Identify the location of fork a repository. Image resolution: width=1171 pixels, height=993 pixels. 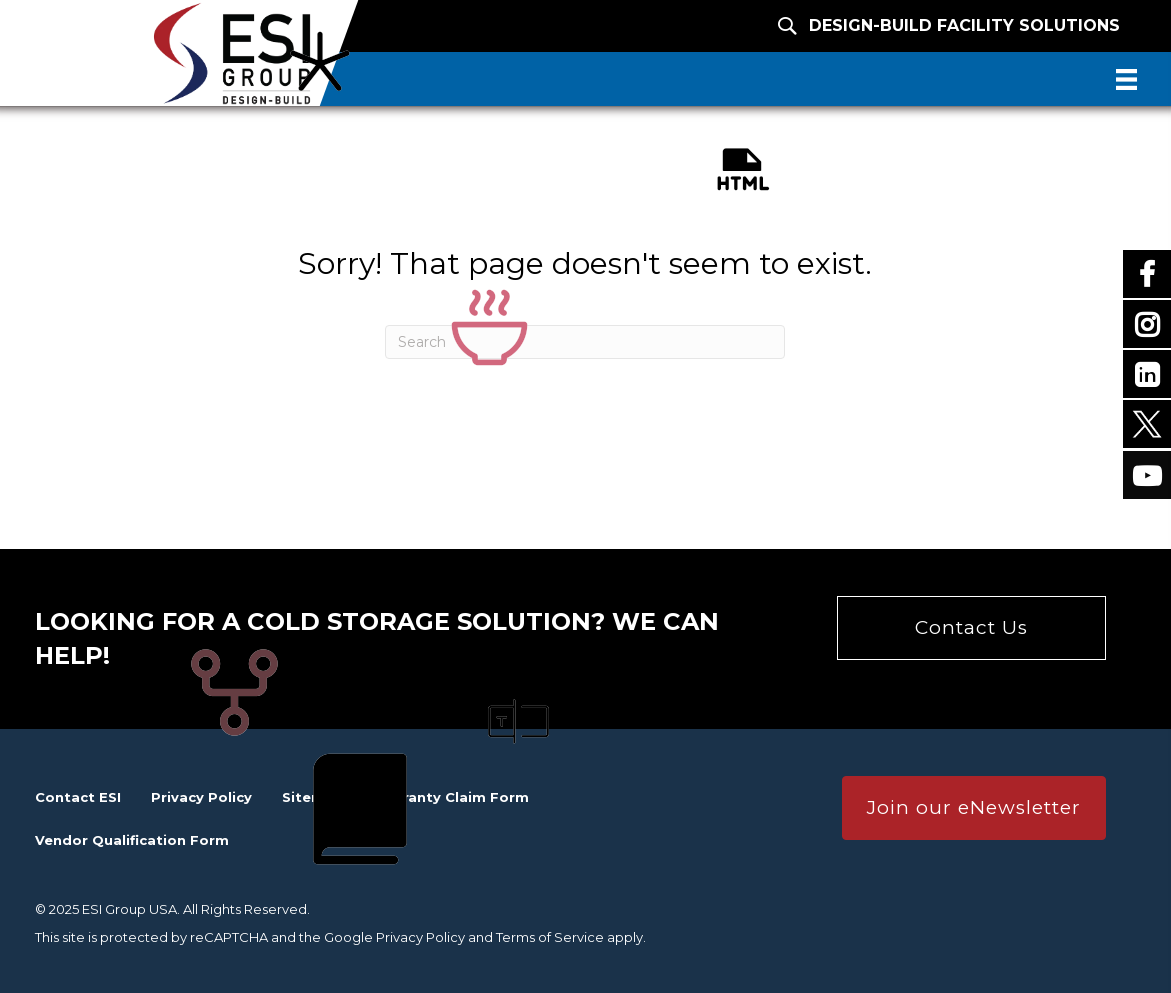
(234, 692).